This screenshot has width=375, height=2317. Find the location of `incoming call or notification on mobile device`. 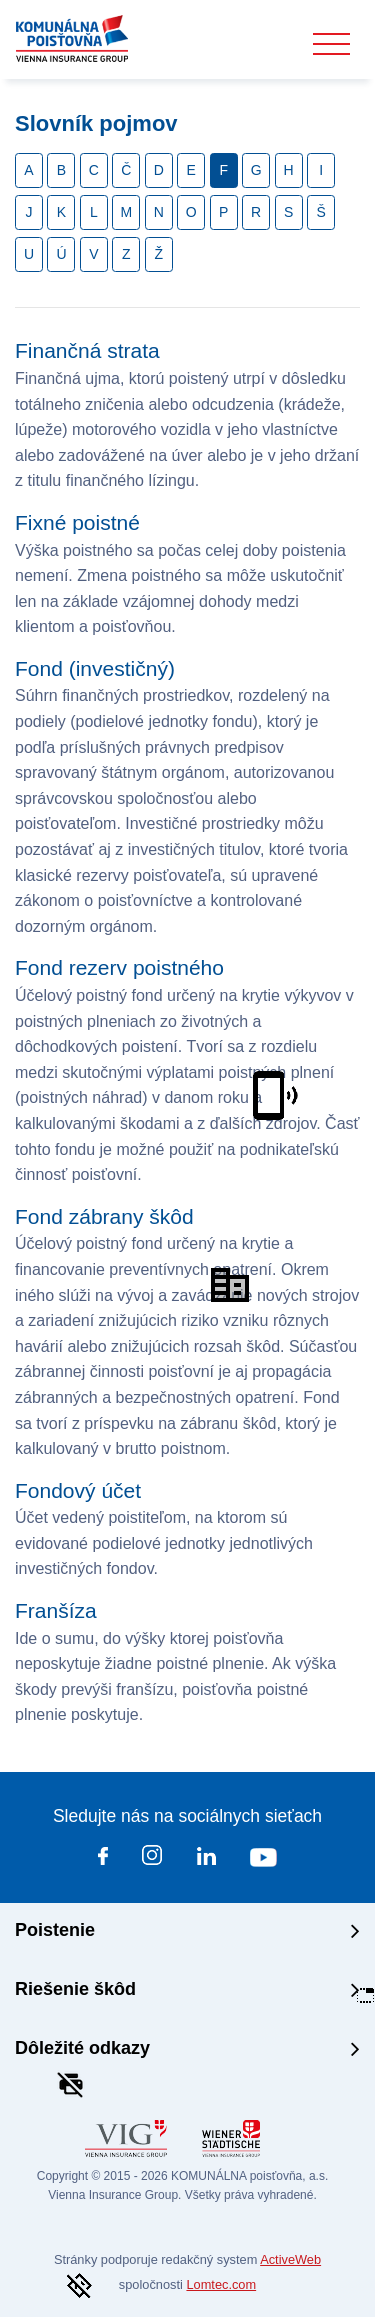

incoming call or notification on mobile device is located at coordinates (275, 1095).